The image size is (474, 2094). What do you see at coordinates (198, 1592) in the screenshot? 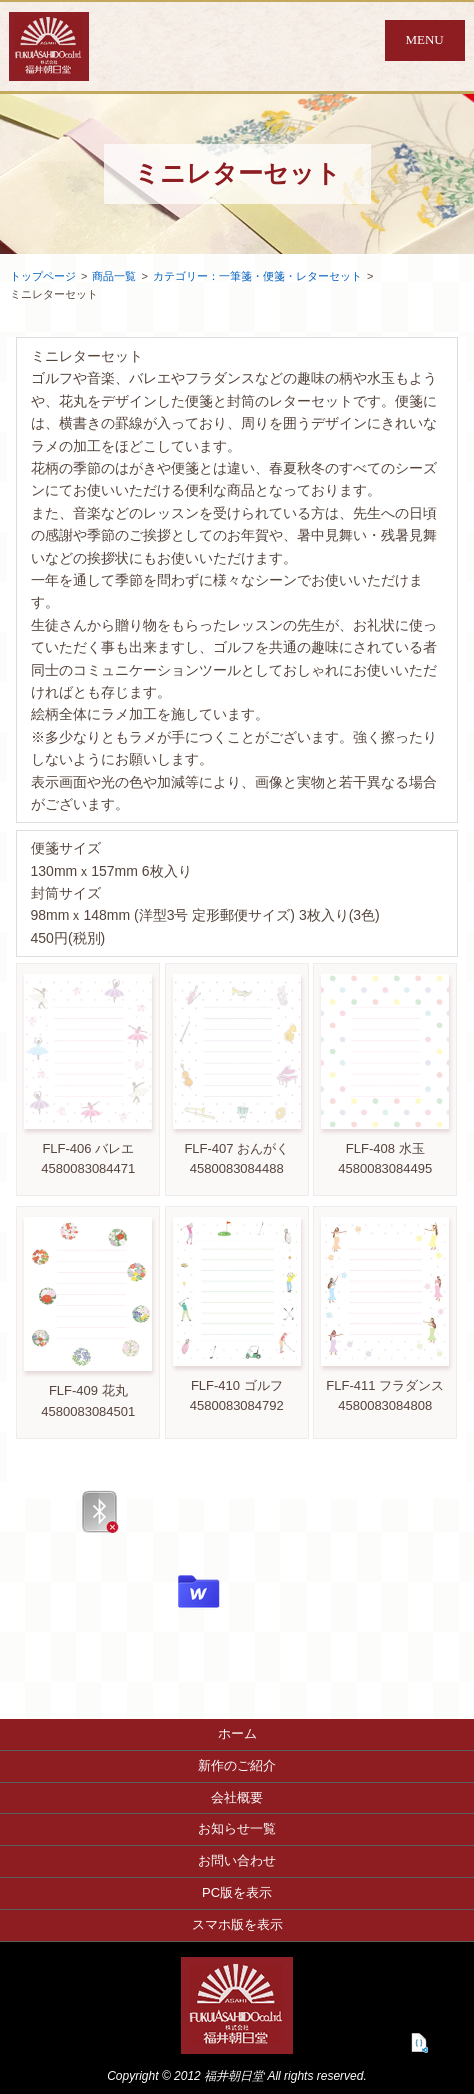
I see `folder containing Webflow project files` at bounding box center [198, 1592].